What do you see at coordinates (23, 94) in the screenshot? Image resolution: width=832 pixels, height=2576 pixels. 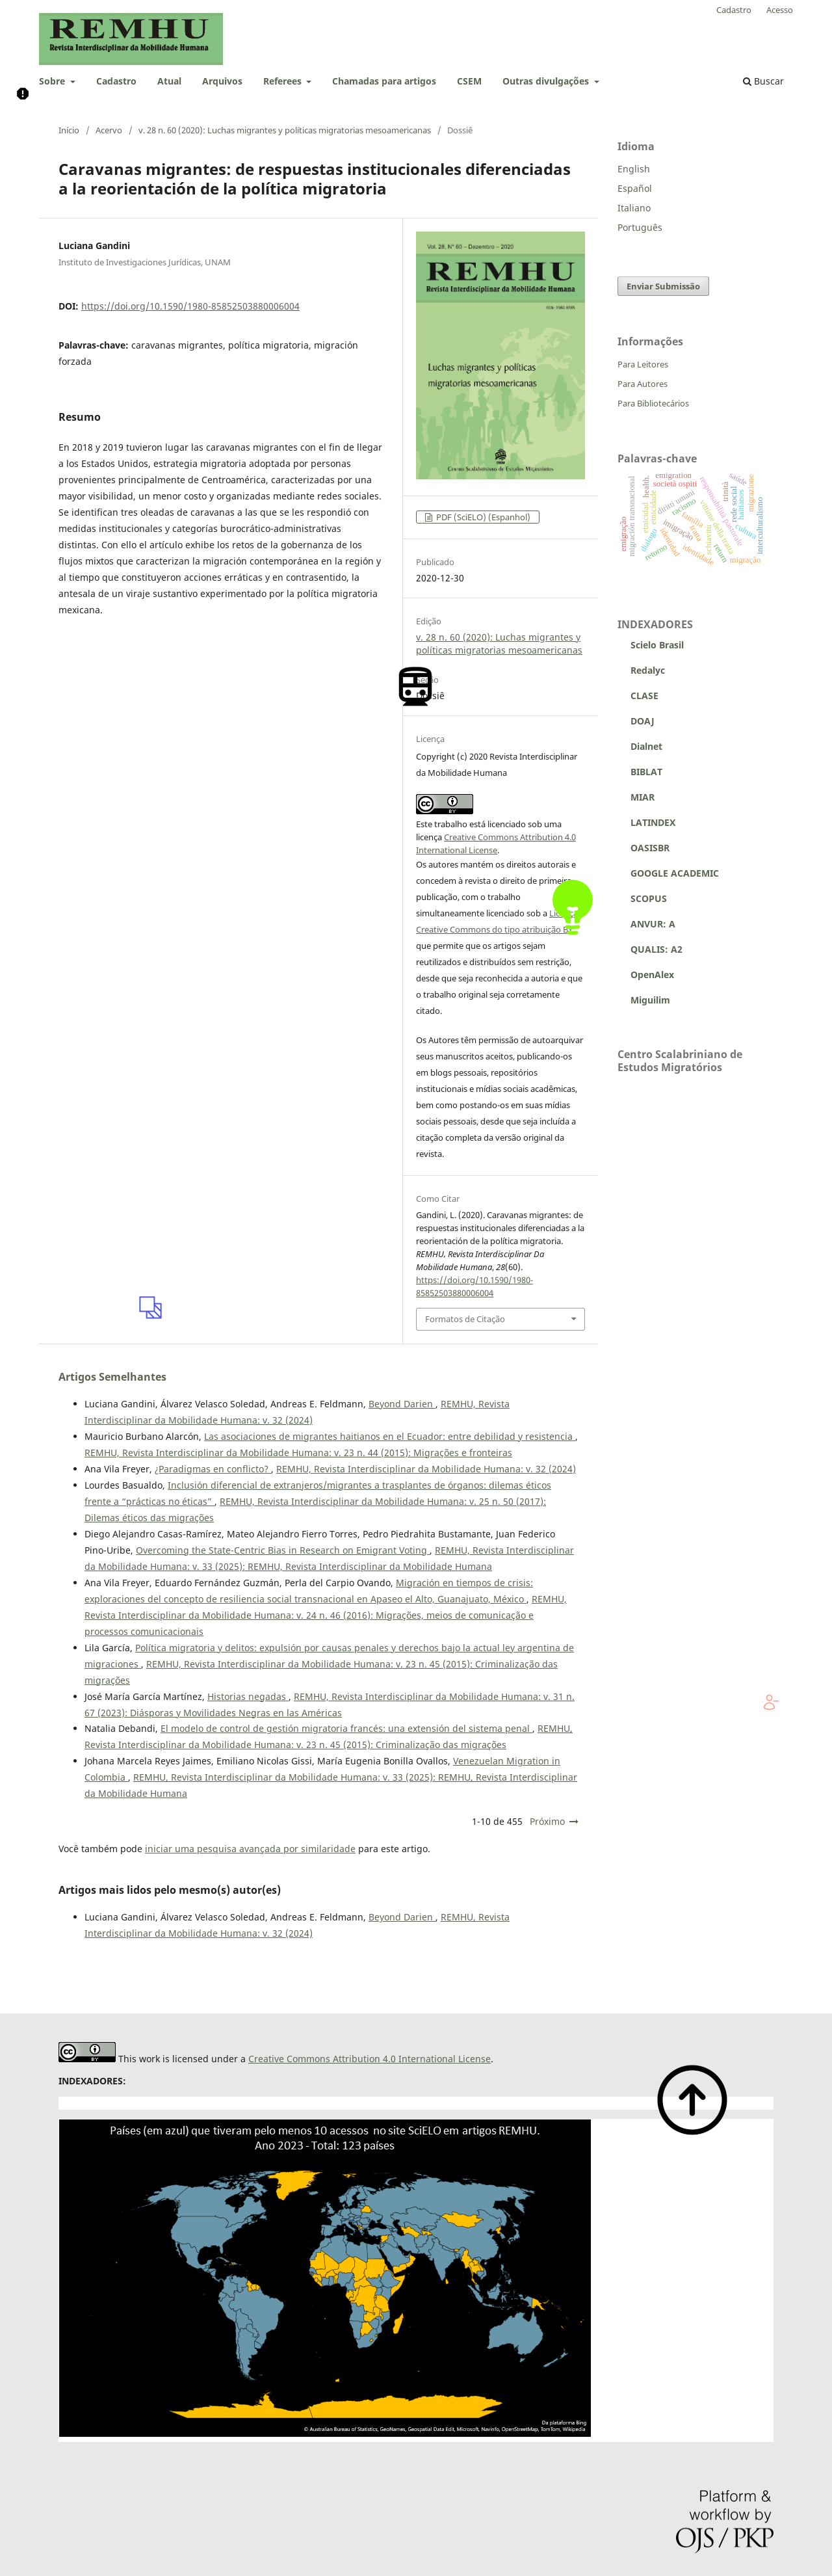 I see `report a problem or violation` at bounding box center [23, 94].